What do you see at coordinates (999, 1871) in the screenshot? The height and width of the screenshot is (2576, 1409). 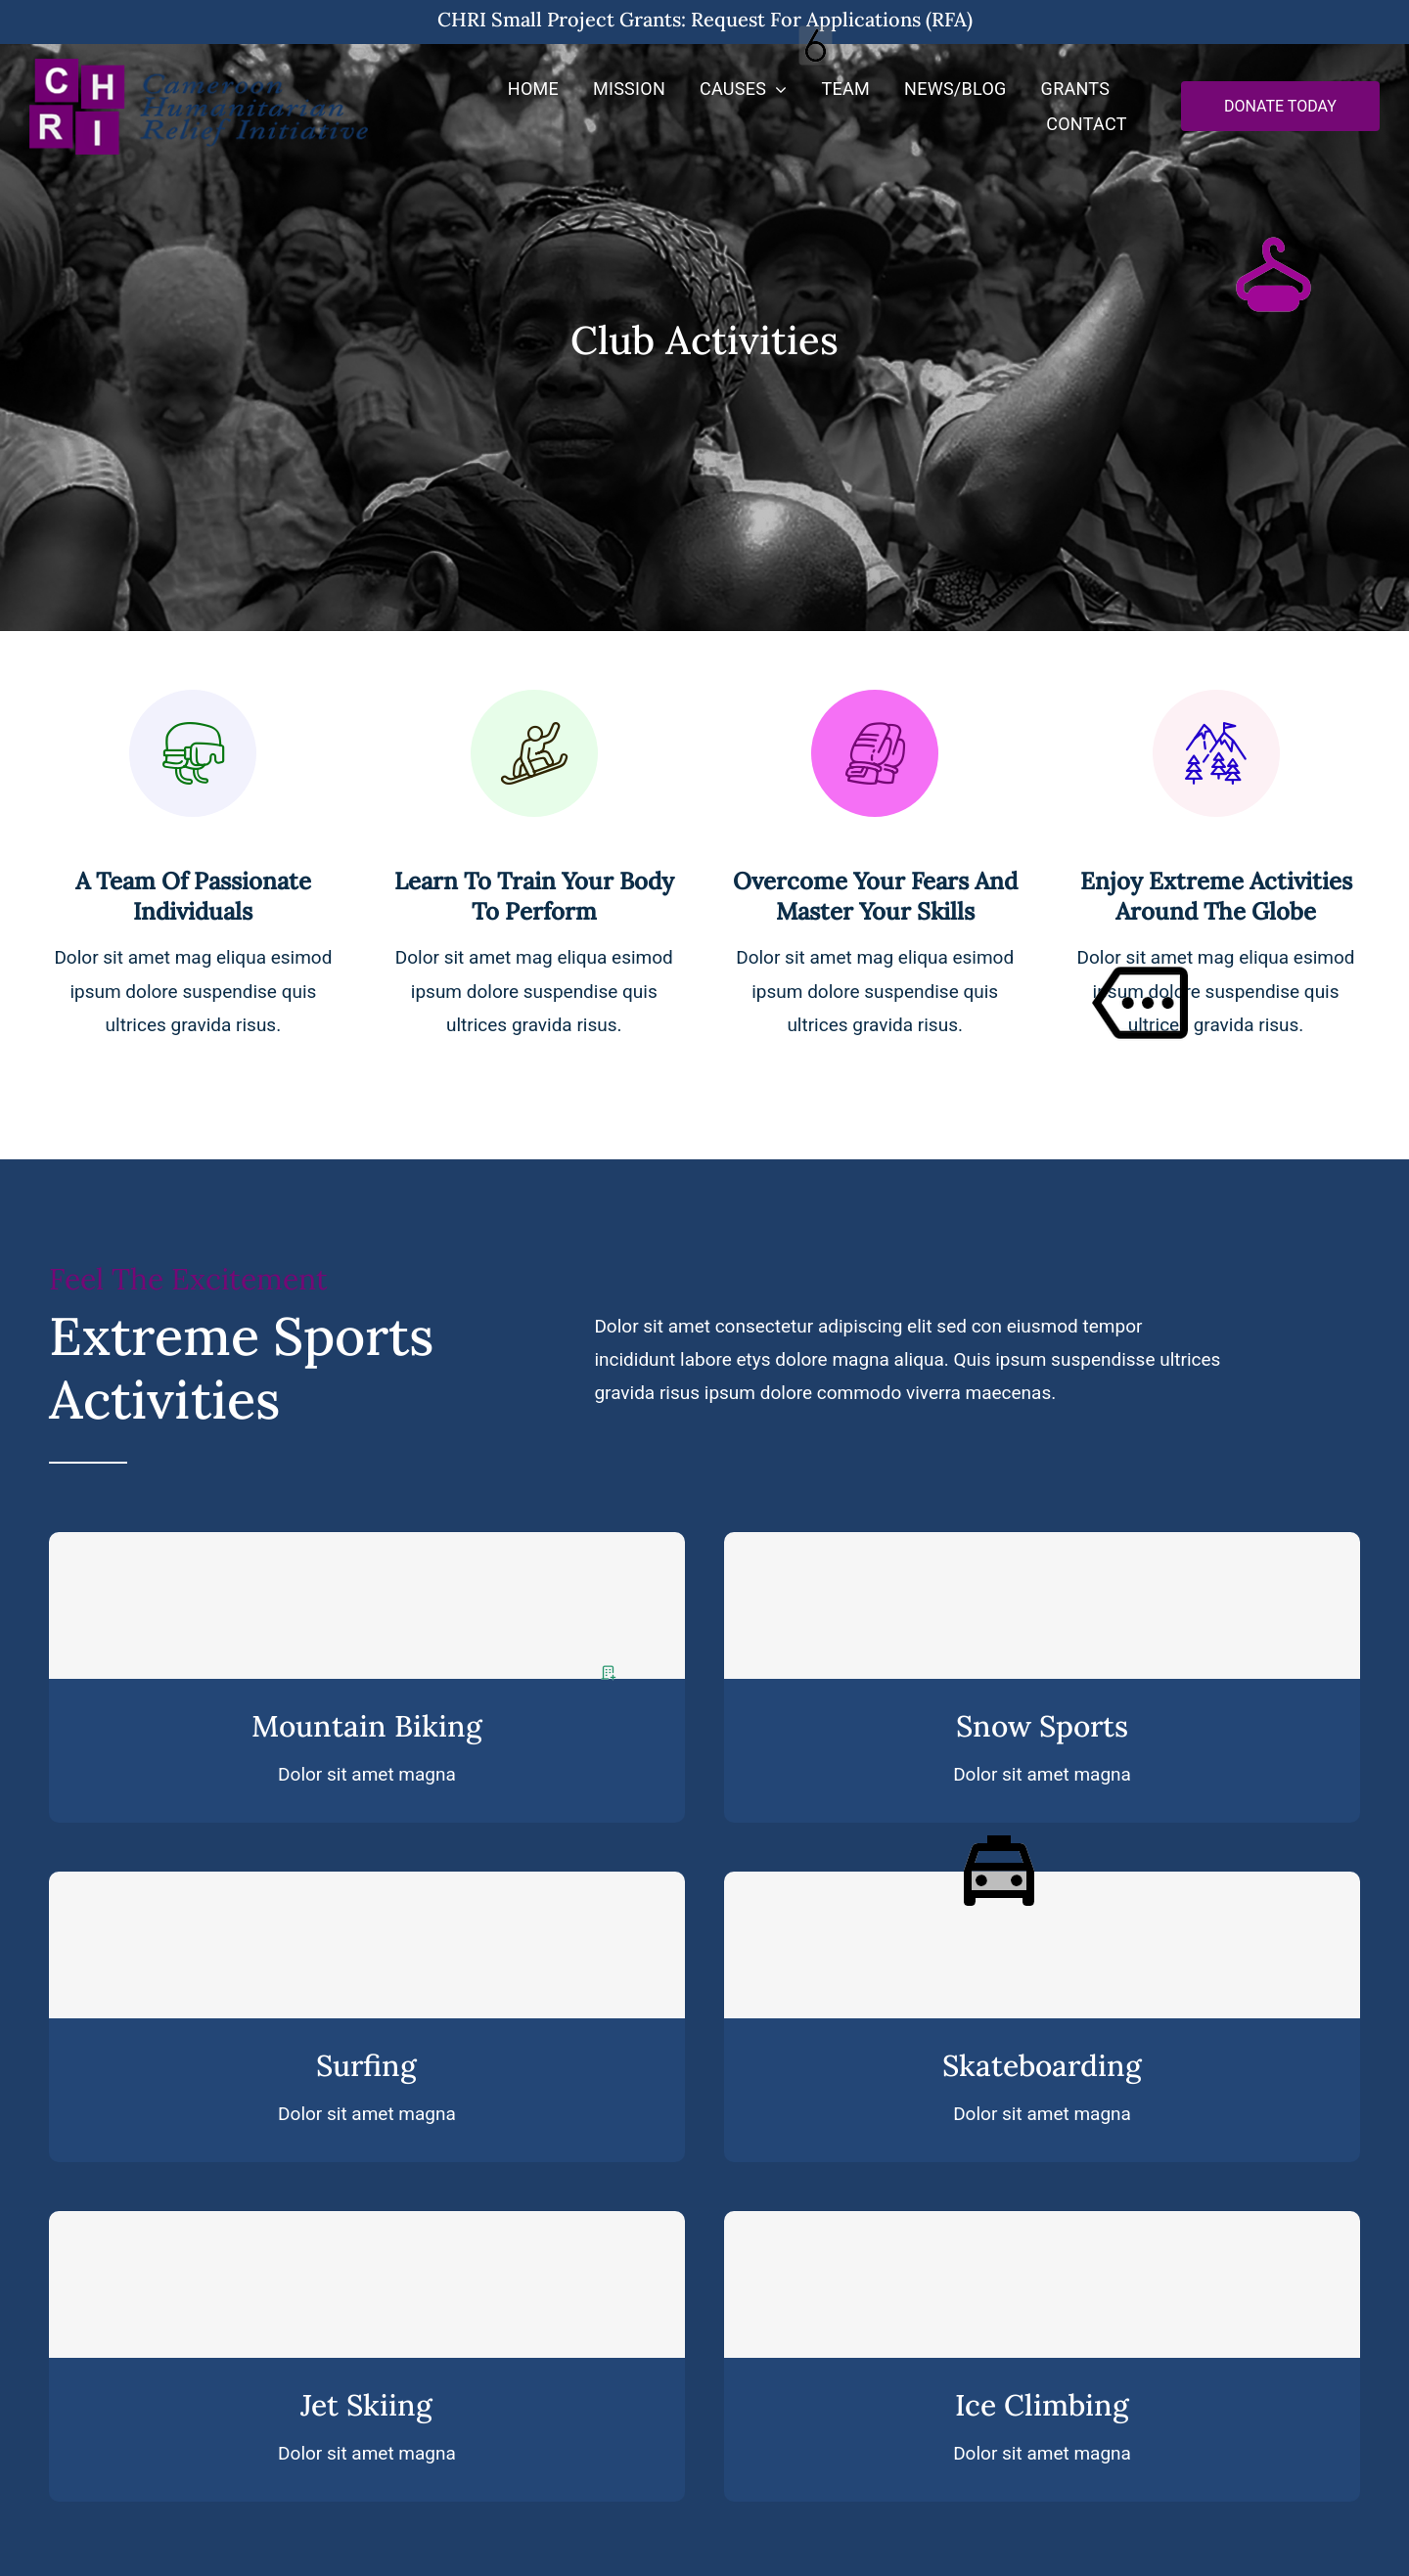 I see `request a taxi or rideshare` at bounding box center [999, 1871].